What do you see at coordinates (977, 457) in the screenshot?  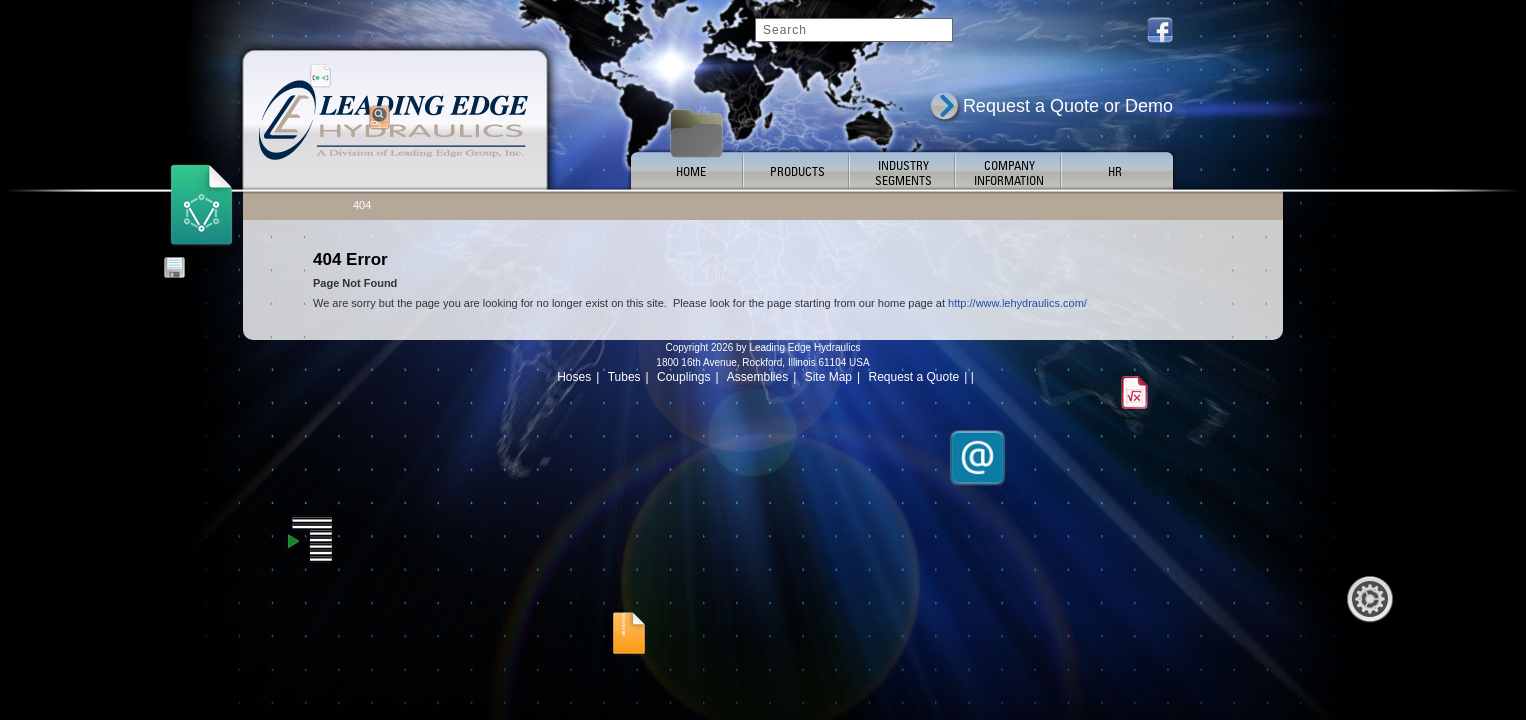 I see `access online accounts settings` at bounding box center [977, 457].